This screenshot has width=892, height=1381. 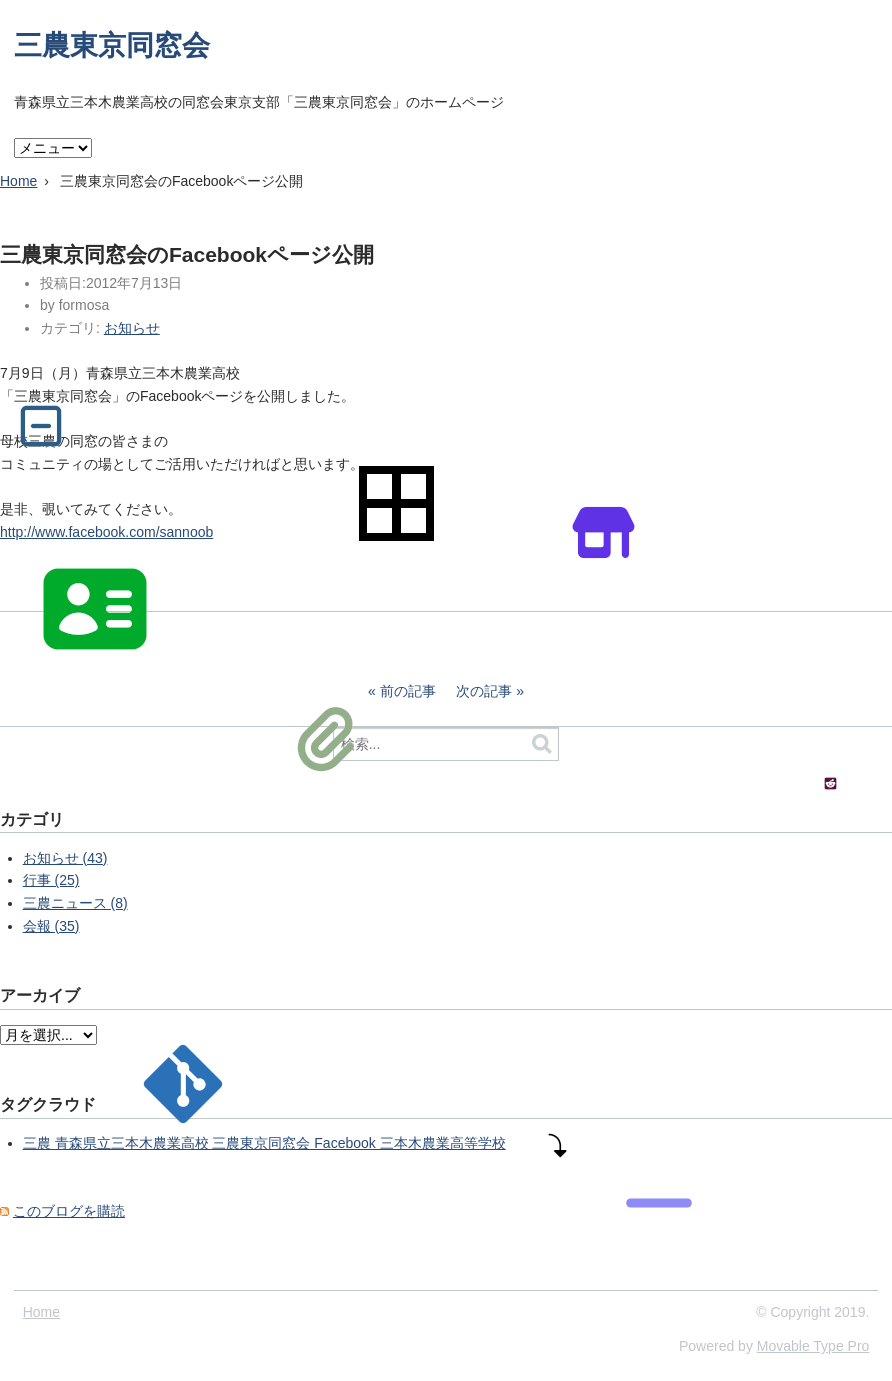 What do you see at coordinates (603, 532) in the screenshot?
I see `open the store or shop` at bounding box center [603, 532].